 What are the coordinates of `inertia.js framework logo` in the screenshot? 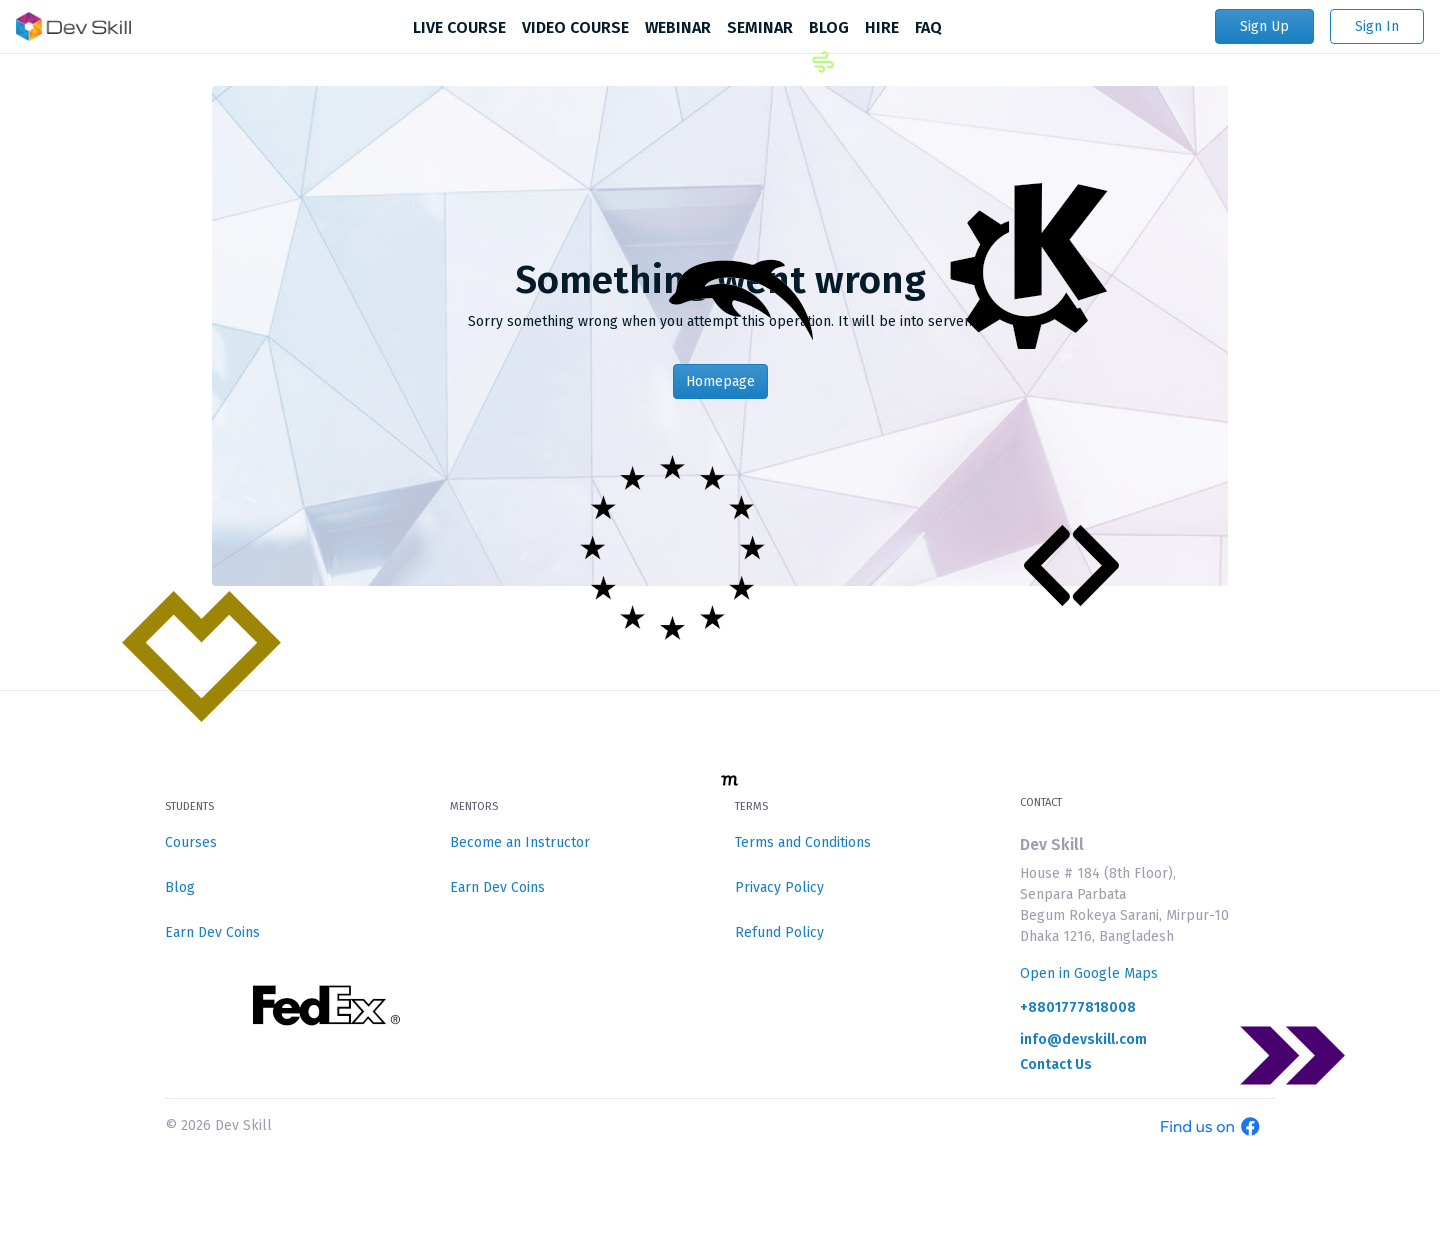 It's located at (1292, 1055).